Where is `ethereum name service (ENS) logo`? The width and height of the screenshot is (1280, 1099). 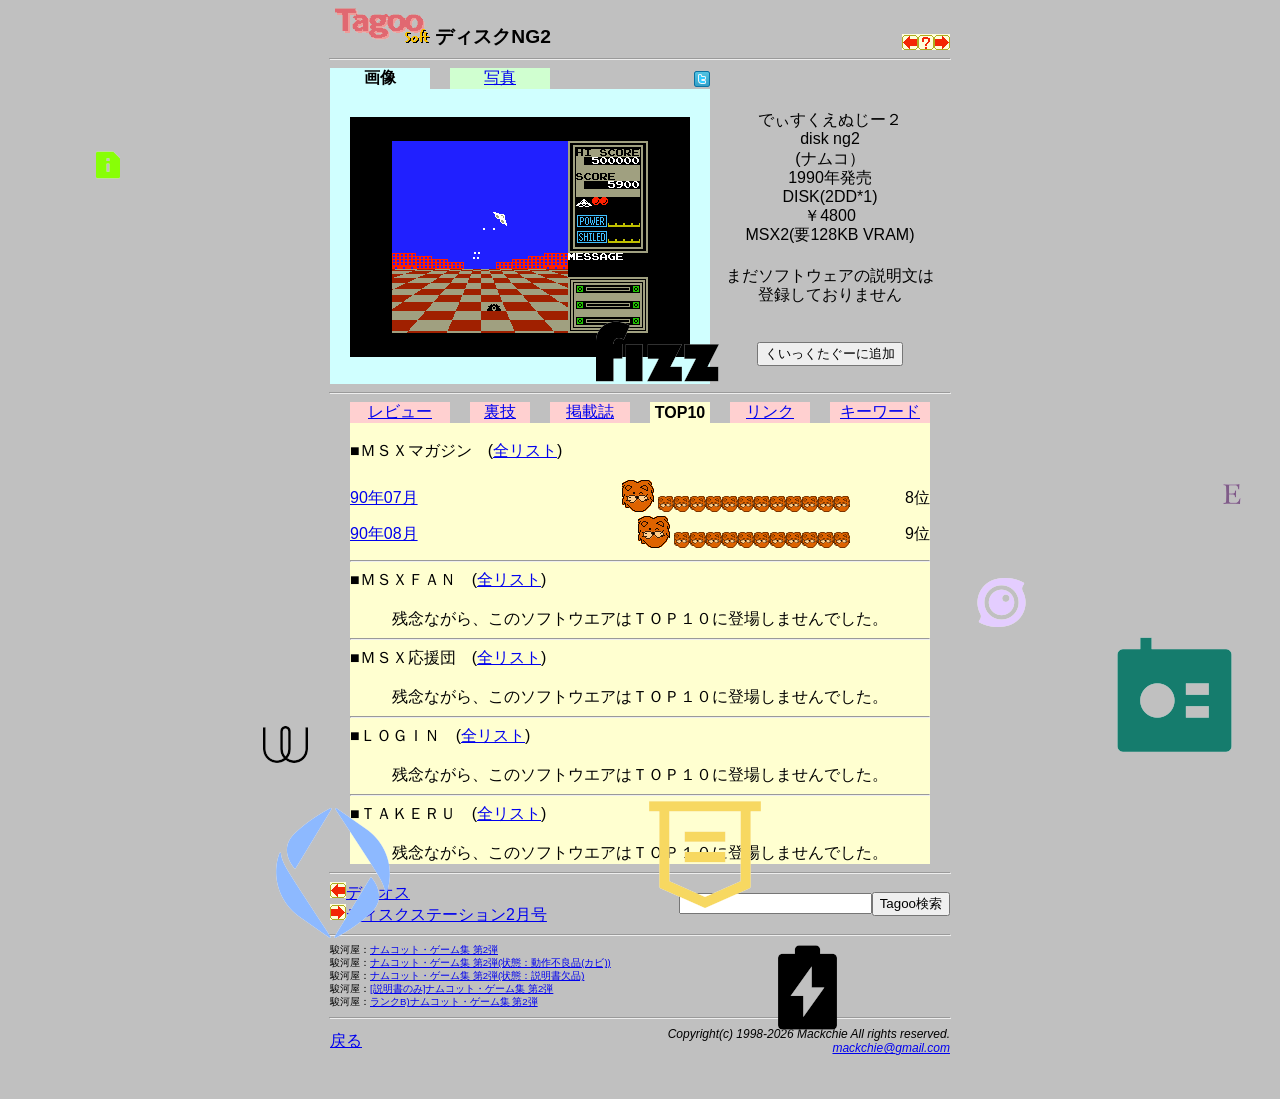
ethereum name service (ENS) logo is located at coordinates (333, 873).